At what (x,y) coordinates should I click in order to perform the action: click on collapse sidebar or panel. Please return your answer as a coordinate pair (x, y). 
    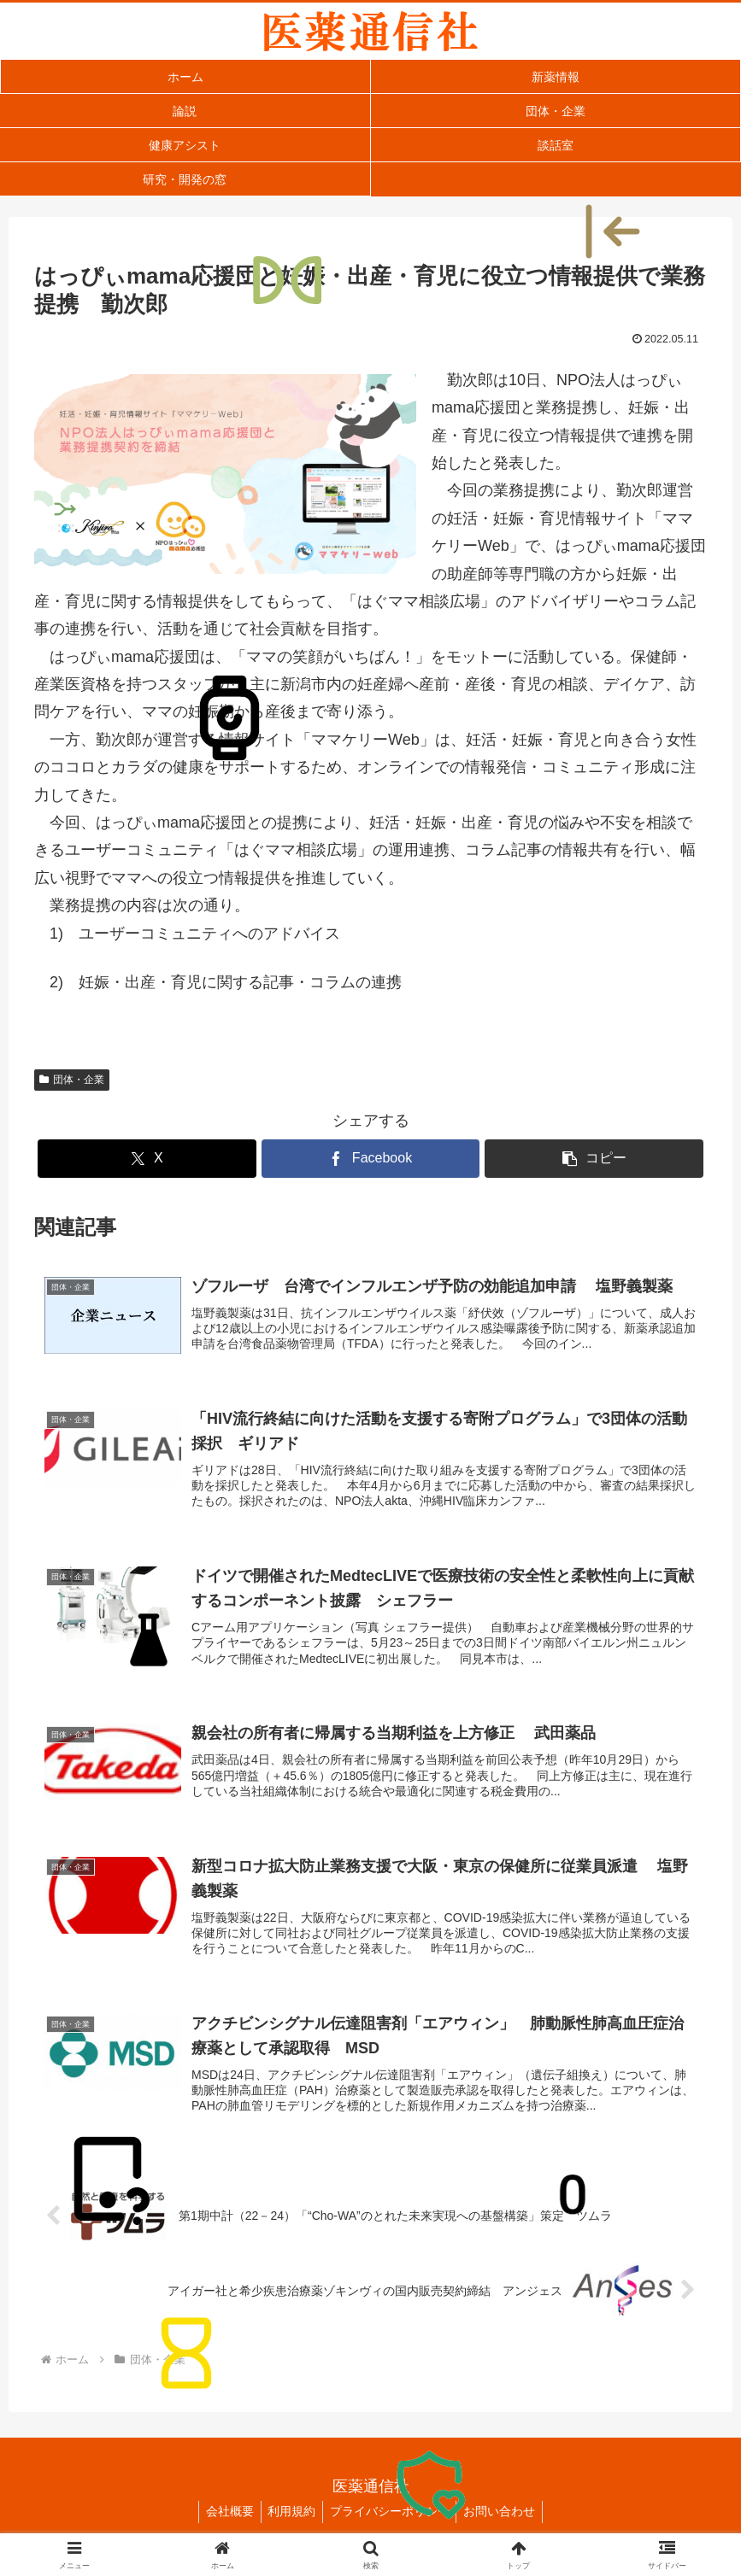
    Looking at the image, I should click on (613, 231).